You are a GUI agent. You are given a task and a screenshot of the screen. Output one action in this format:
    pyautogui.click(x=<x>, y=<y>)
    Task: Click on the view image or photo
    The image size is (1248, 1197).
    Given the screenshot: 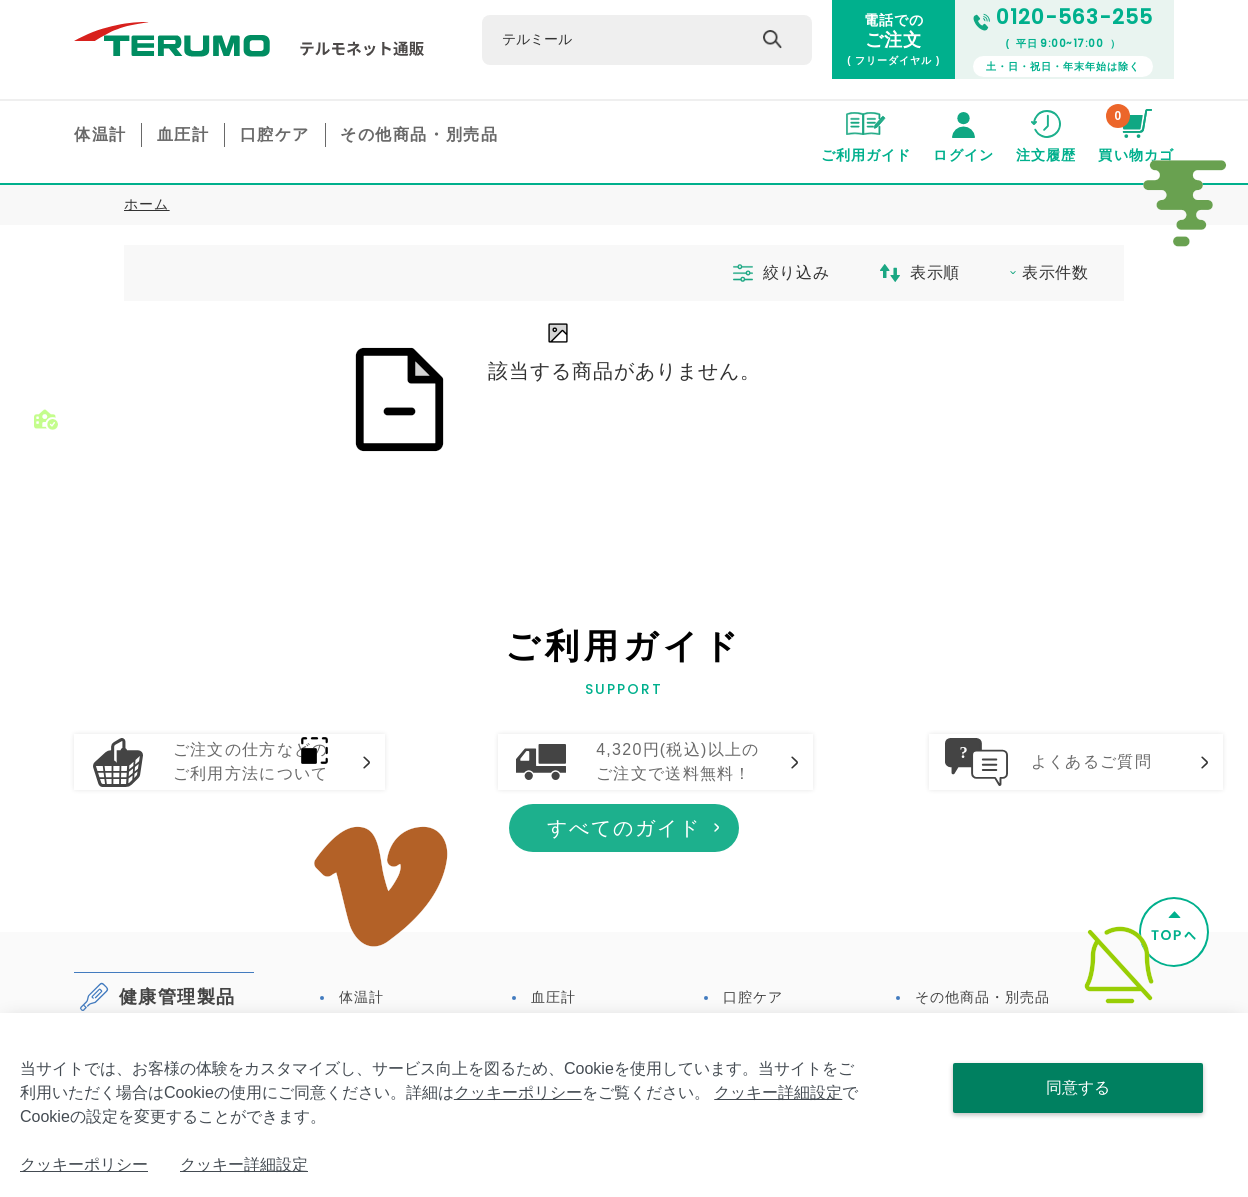 What is the action you would take?
    pyautogui.click(x=558, y=333)
    